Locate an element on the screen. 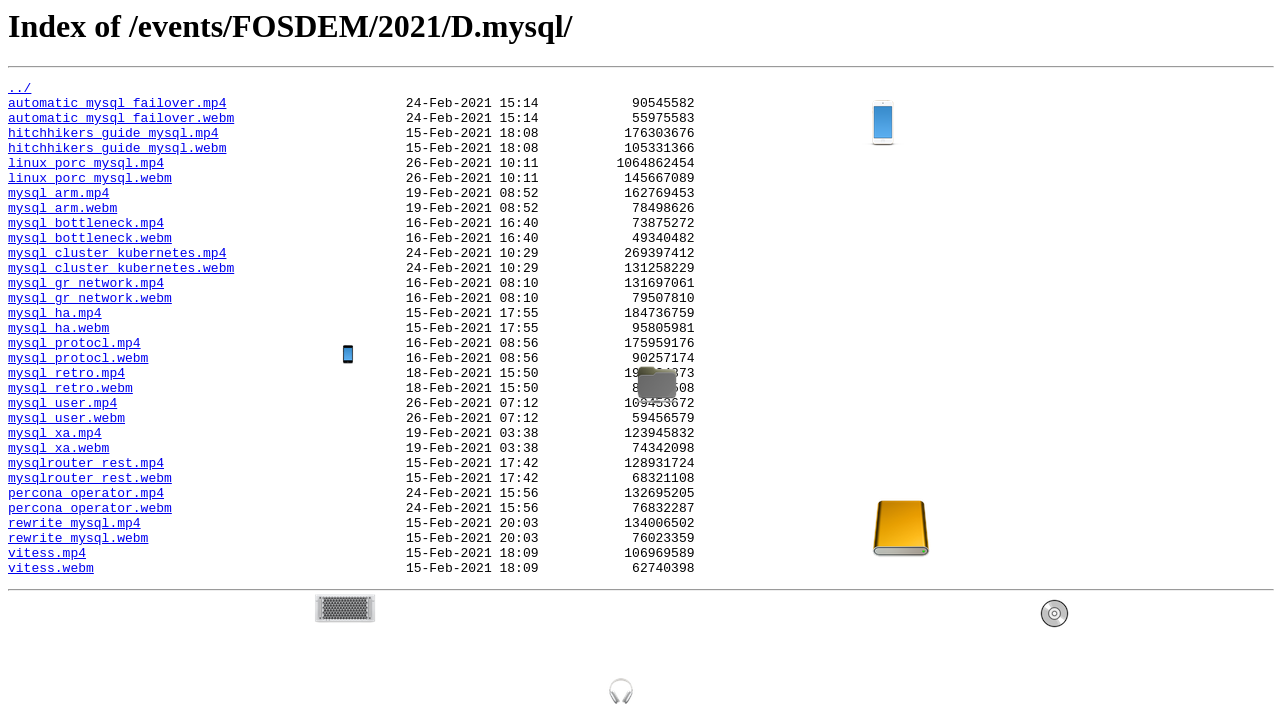  iPod Touch device connected is located at coordinates (883, 123).